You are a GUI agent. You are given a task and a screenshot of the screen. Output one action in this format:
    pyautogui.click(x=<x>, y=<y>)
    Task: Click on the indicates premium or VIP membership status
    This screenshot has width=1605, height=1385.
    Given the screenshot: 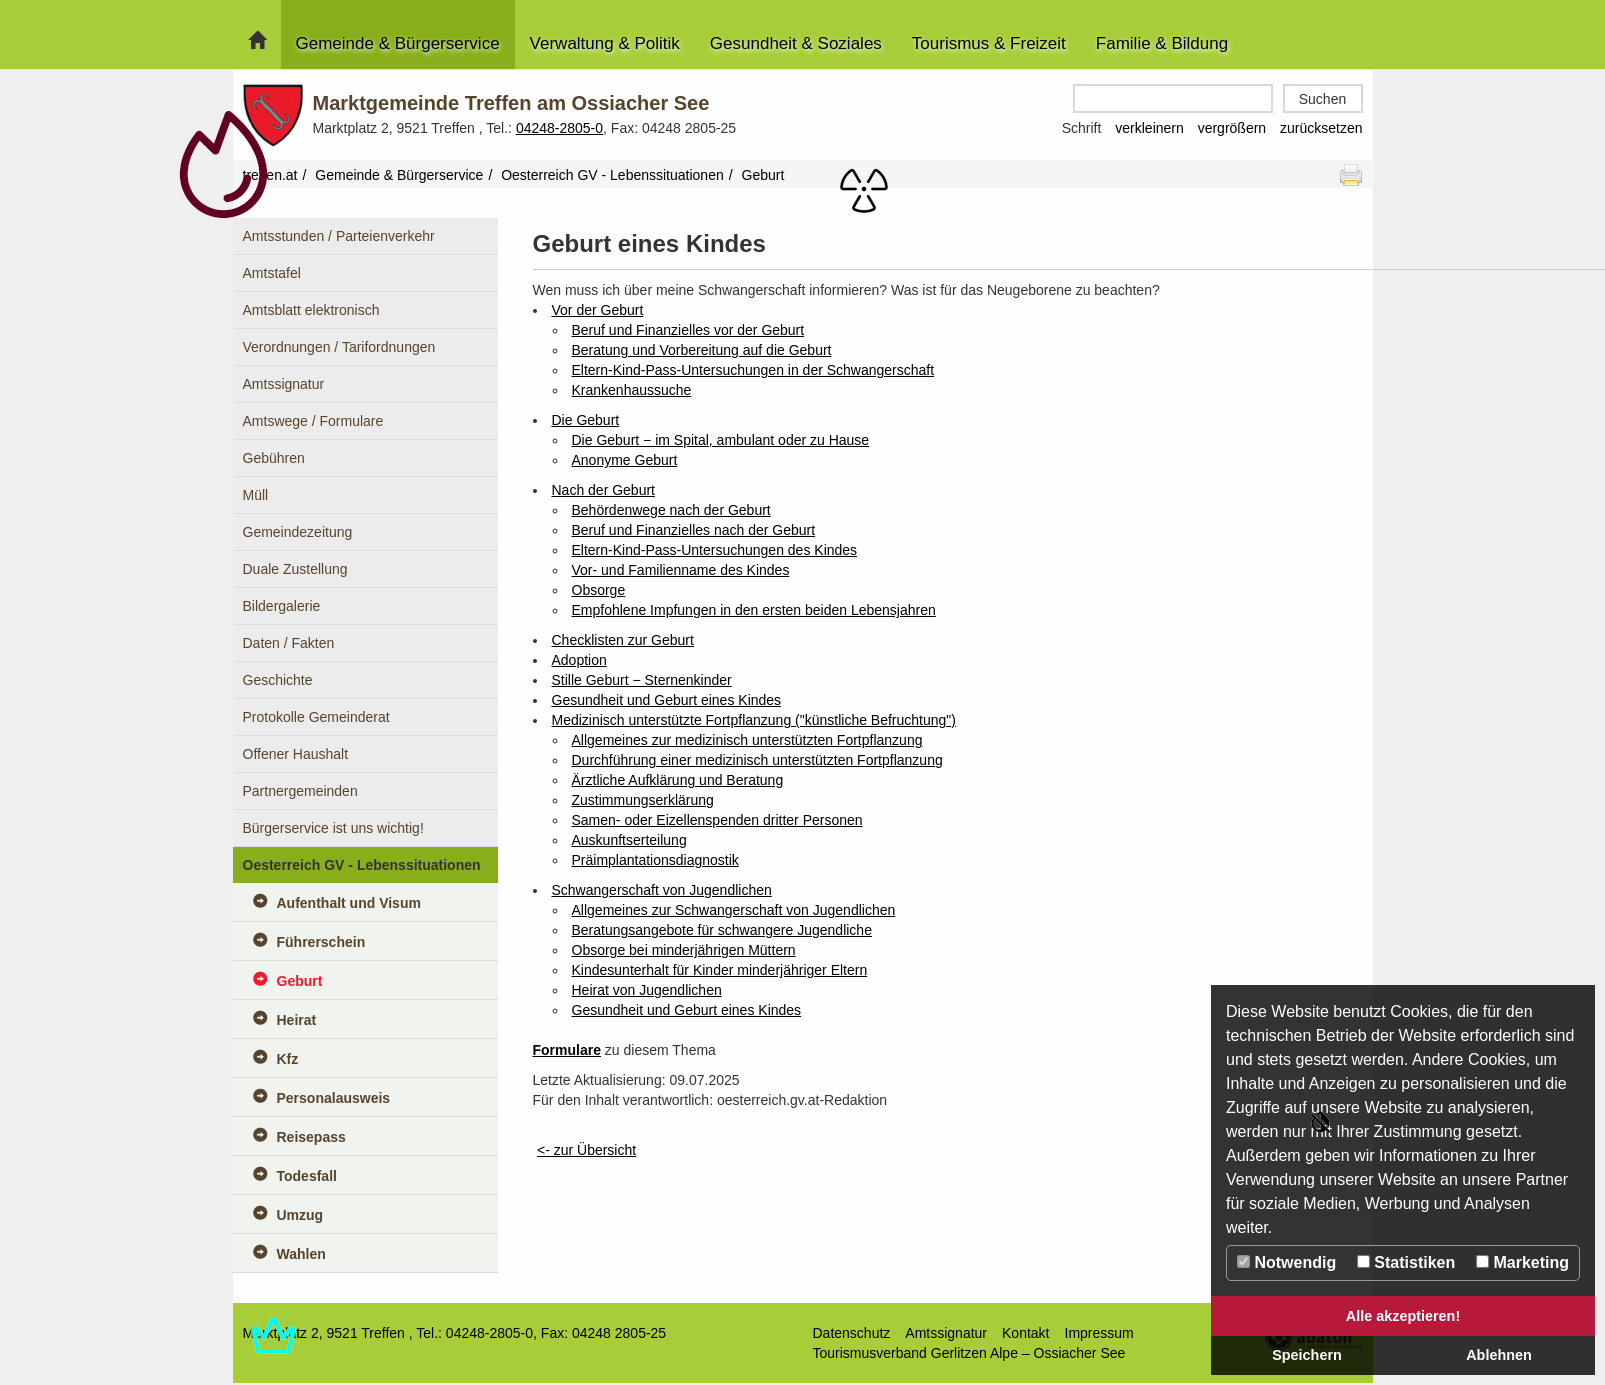 What is the action you would take?
    pyautogui.click(x=273, y=1337)
    